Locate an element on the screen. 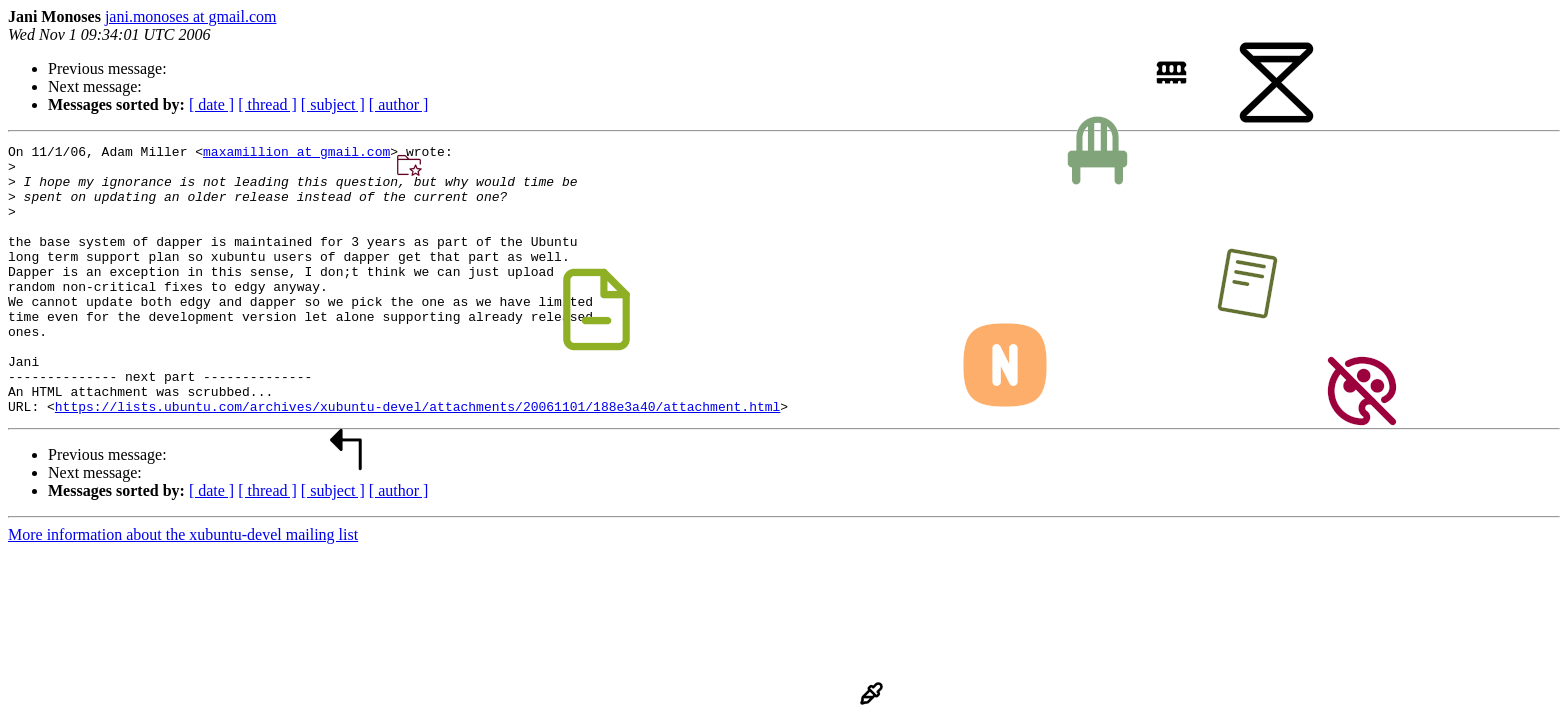 This screenshot has height=720, width=1568. undo or go back to previous action is located at coordinates (347, 449).